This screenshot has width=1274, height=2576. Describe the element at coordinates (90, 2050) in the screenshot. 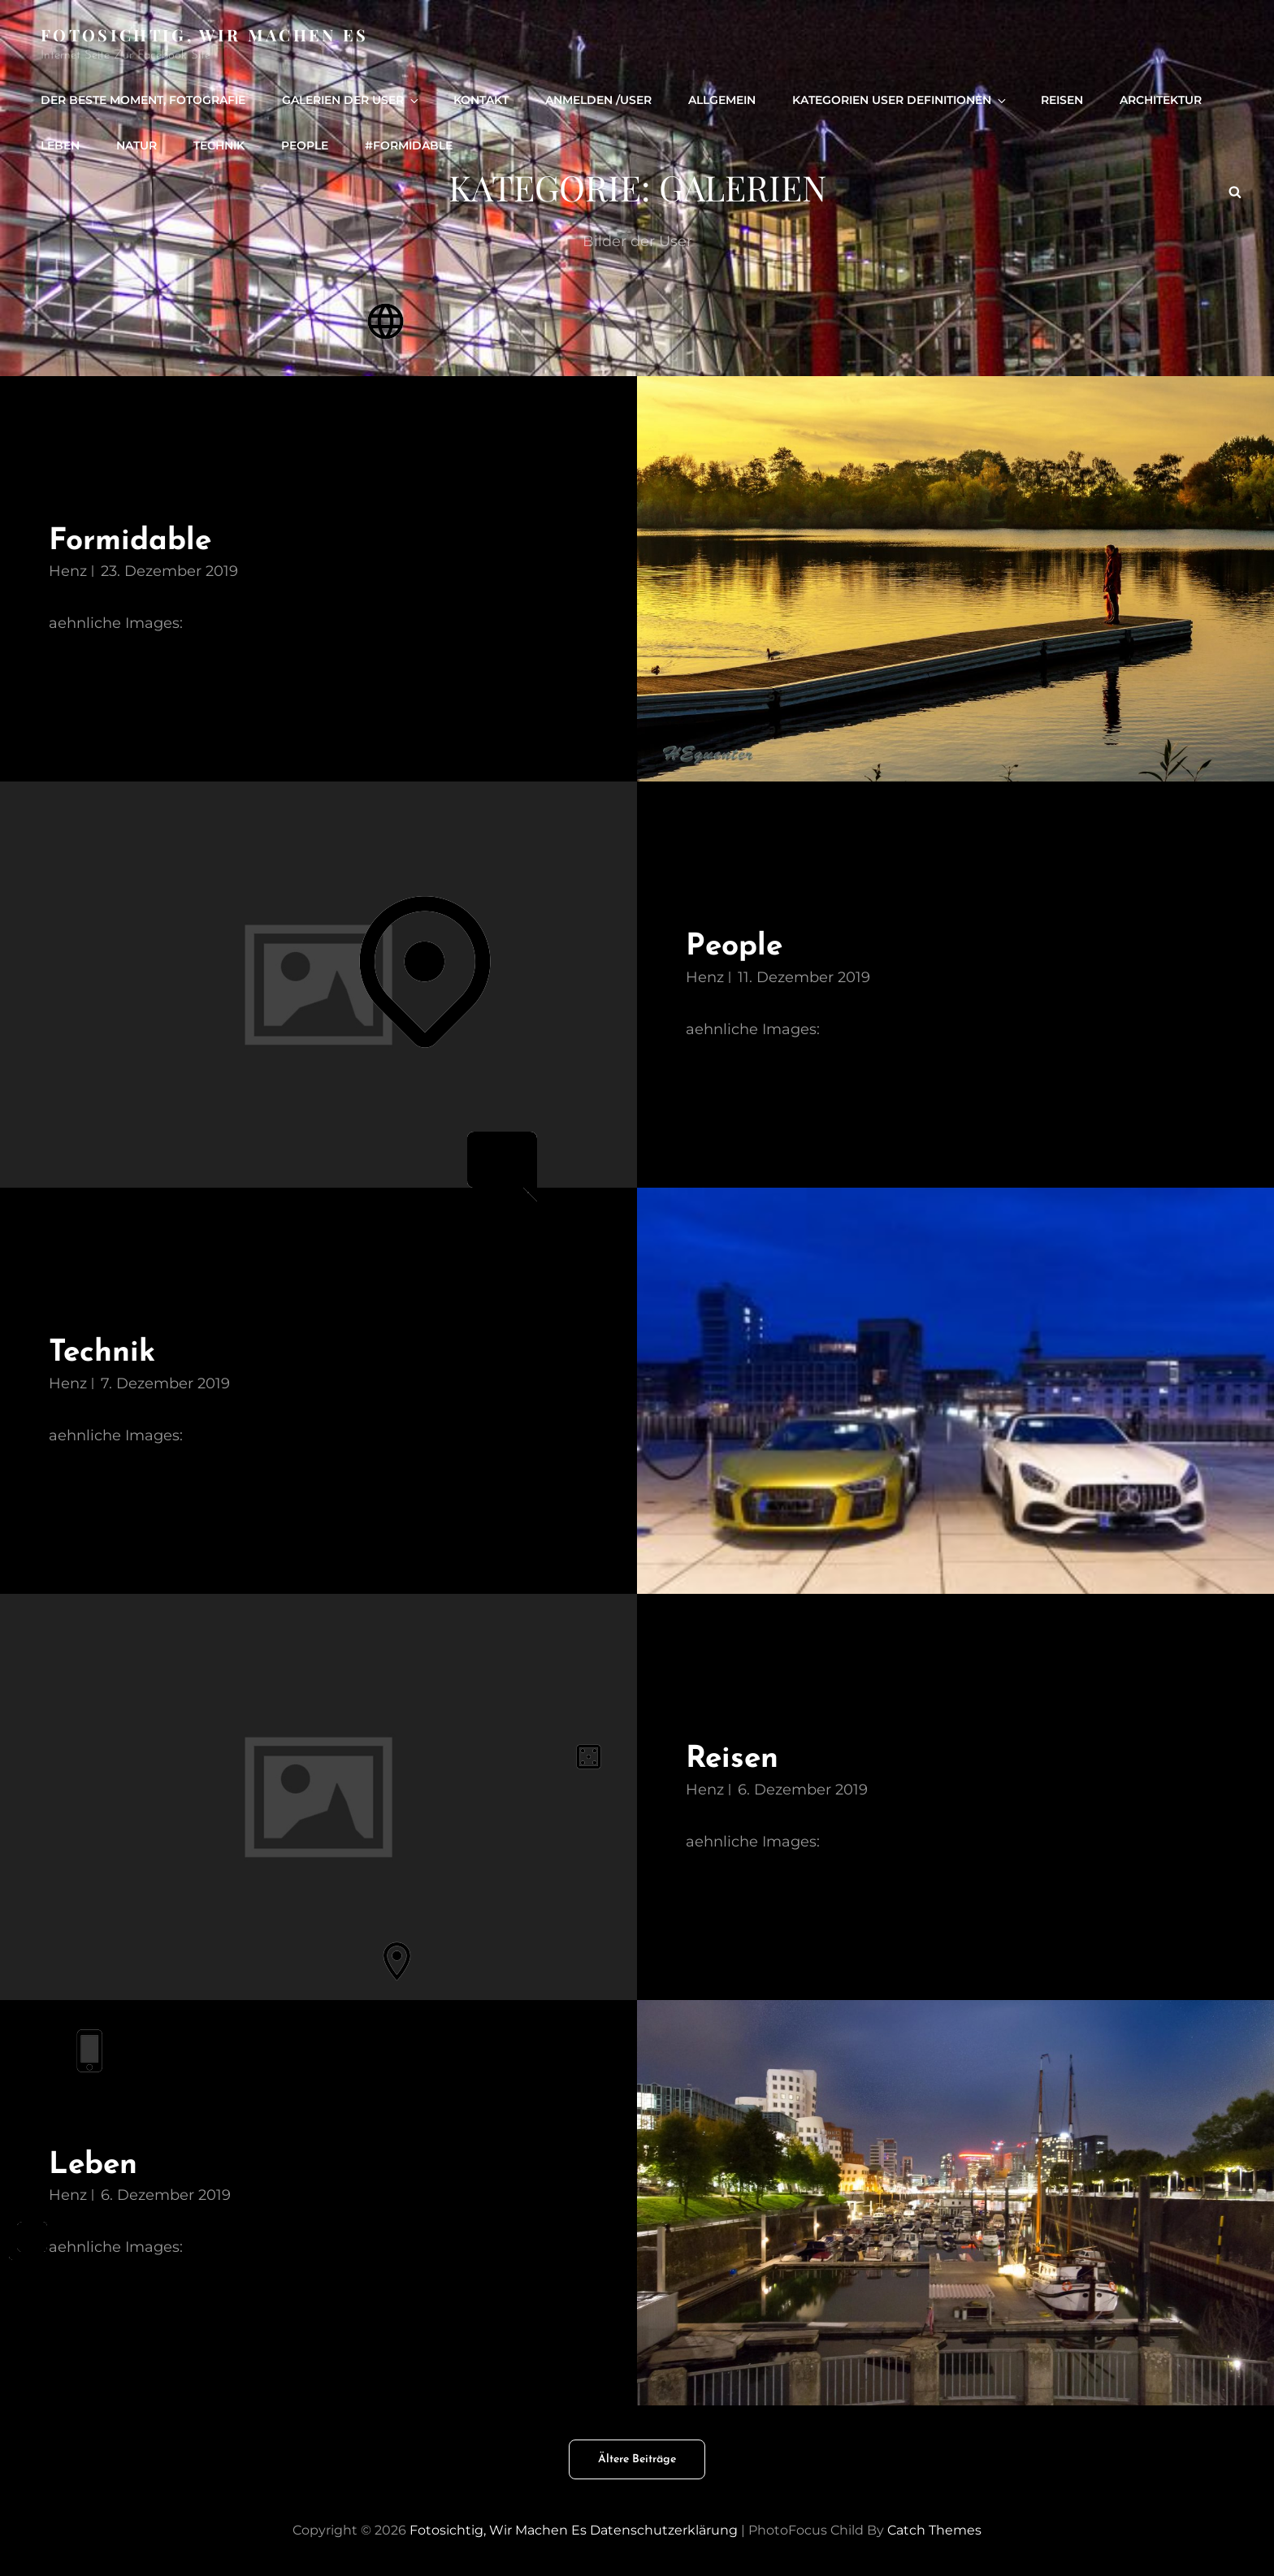

I see `indicates mobile device or smartphone` at that location.